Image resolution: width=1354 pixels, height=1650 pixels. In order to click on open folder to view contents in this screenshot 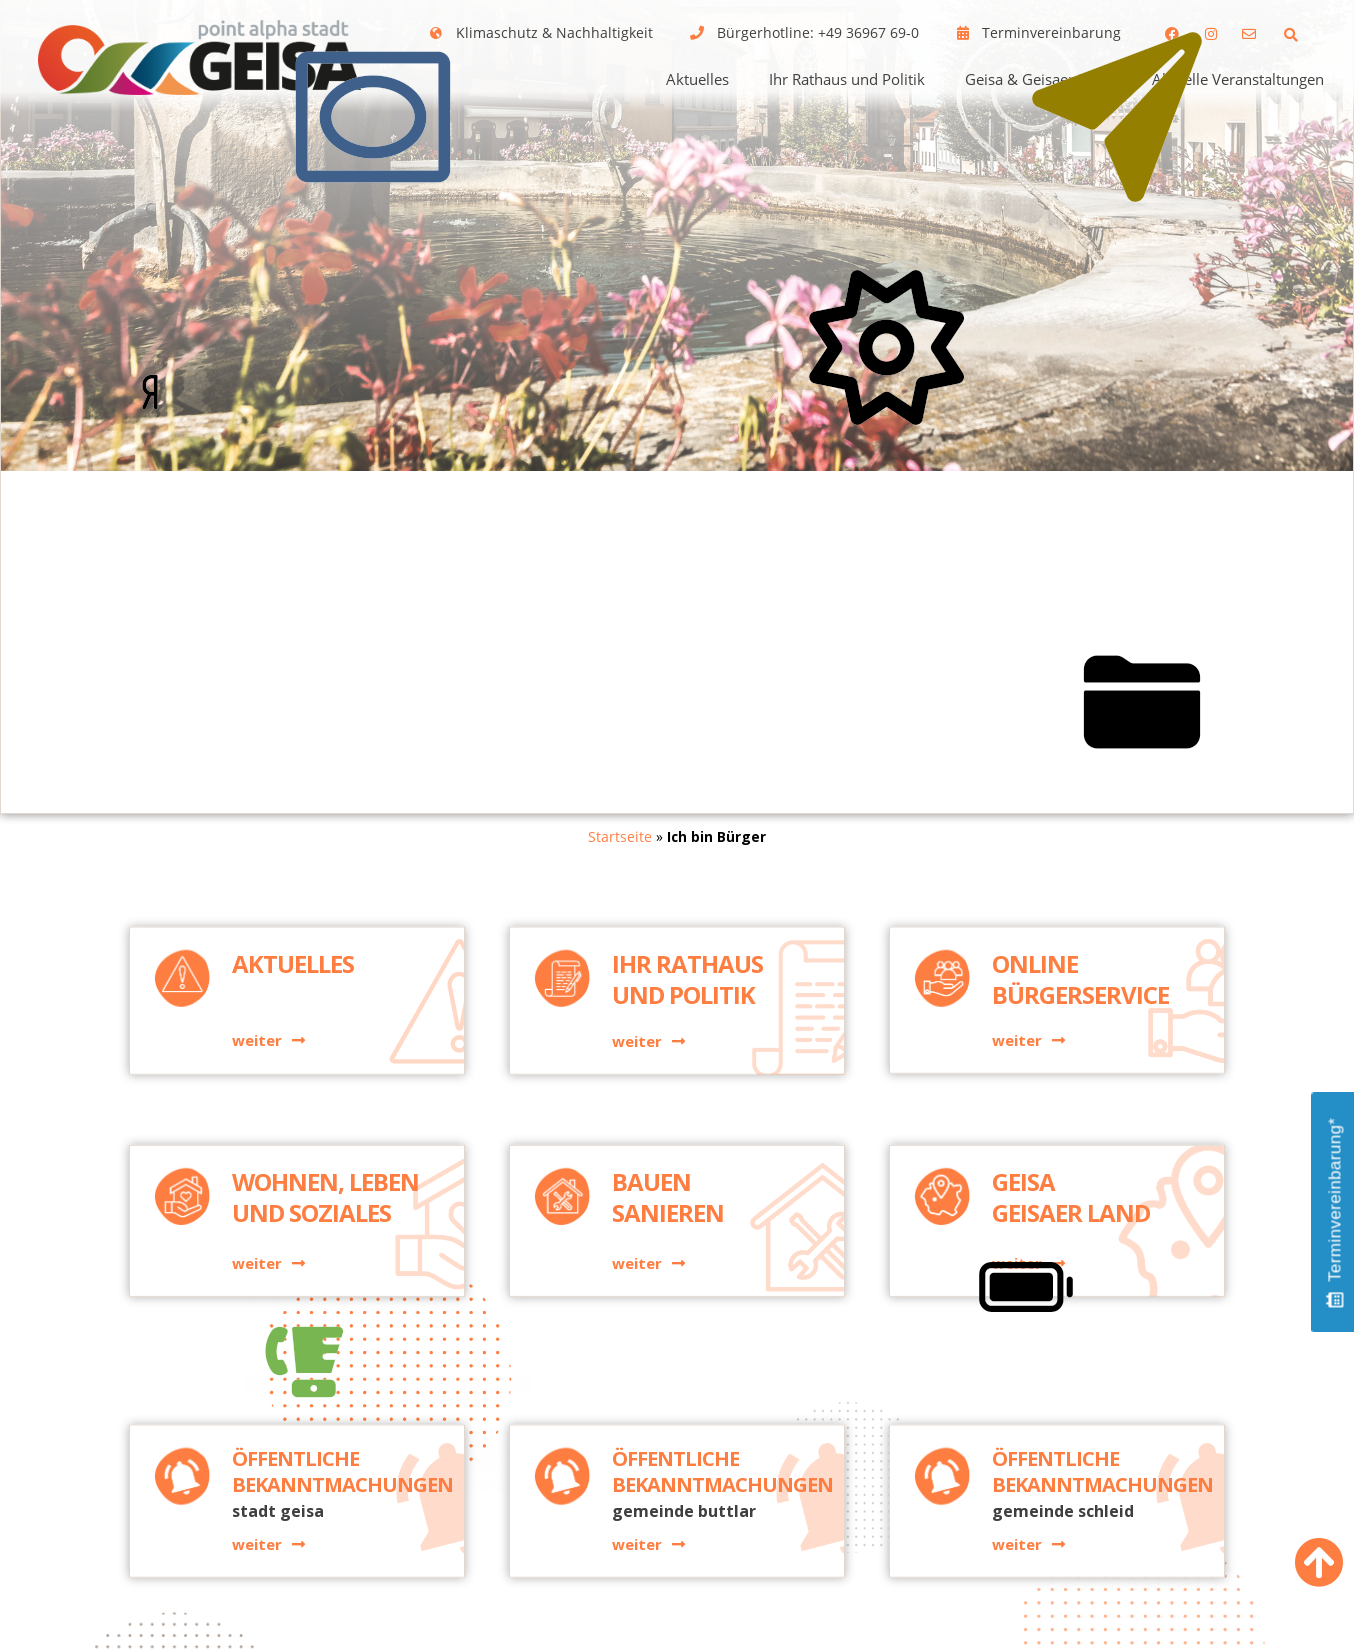, I will do `click(1142, 702)`.